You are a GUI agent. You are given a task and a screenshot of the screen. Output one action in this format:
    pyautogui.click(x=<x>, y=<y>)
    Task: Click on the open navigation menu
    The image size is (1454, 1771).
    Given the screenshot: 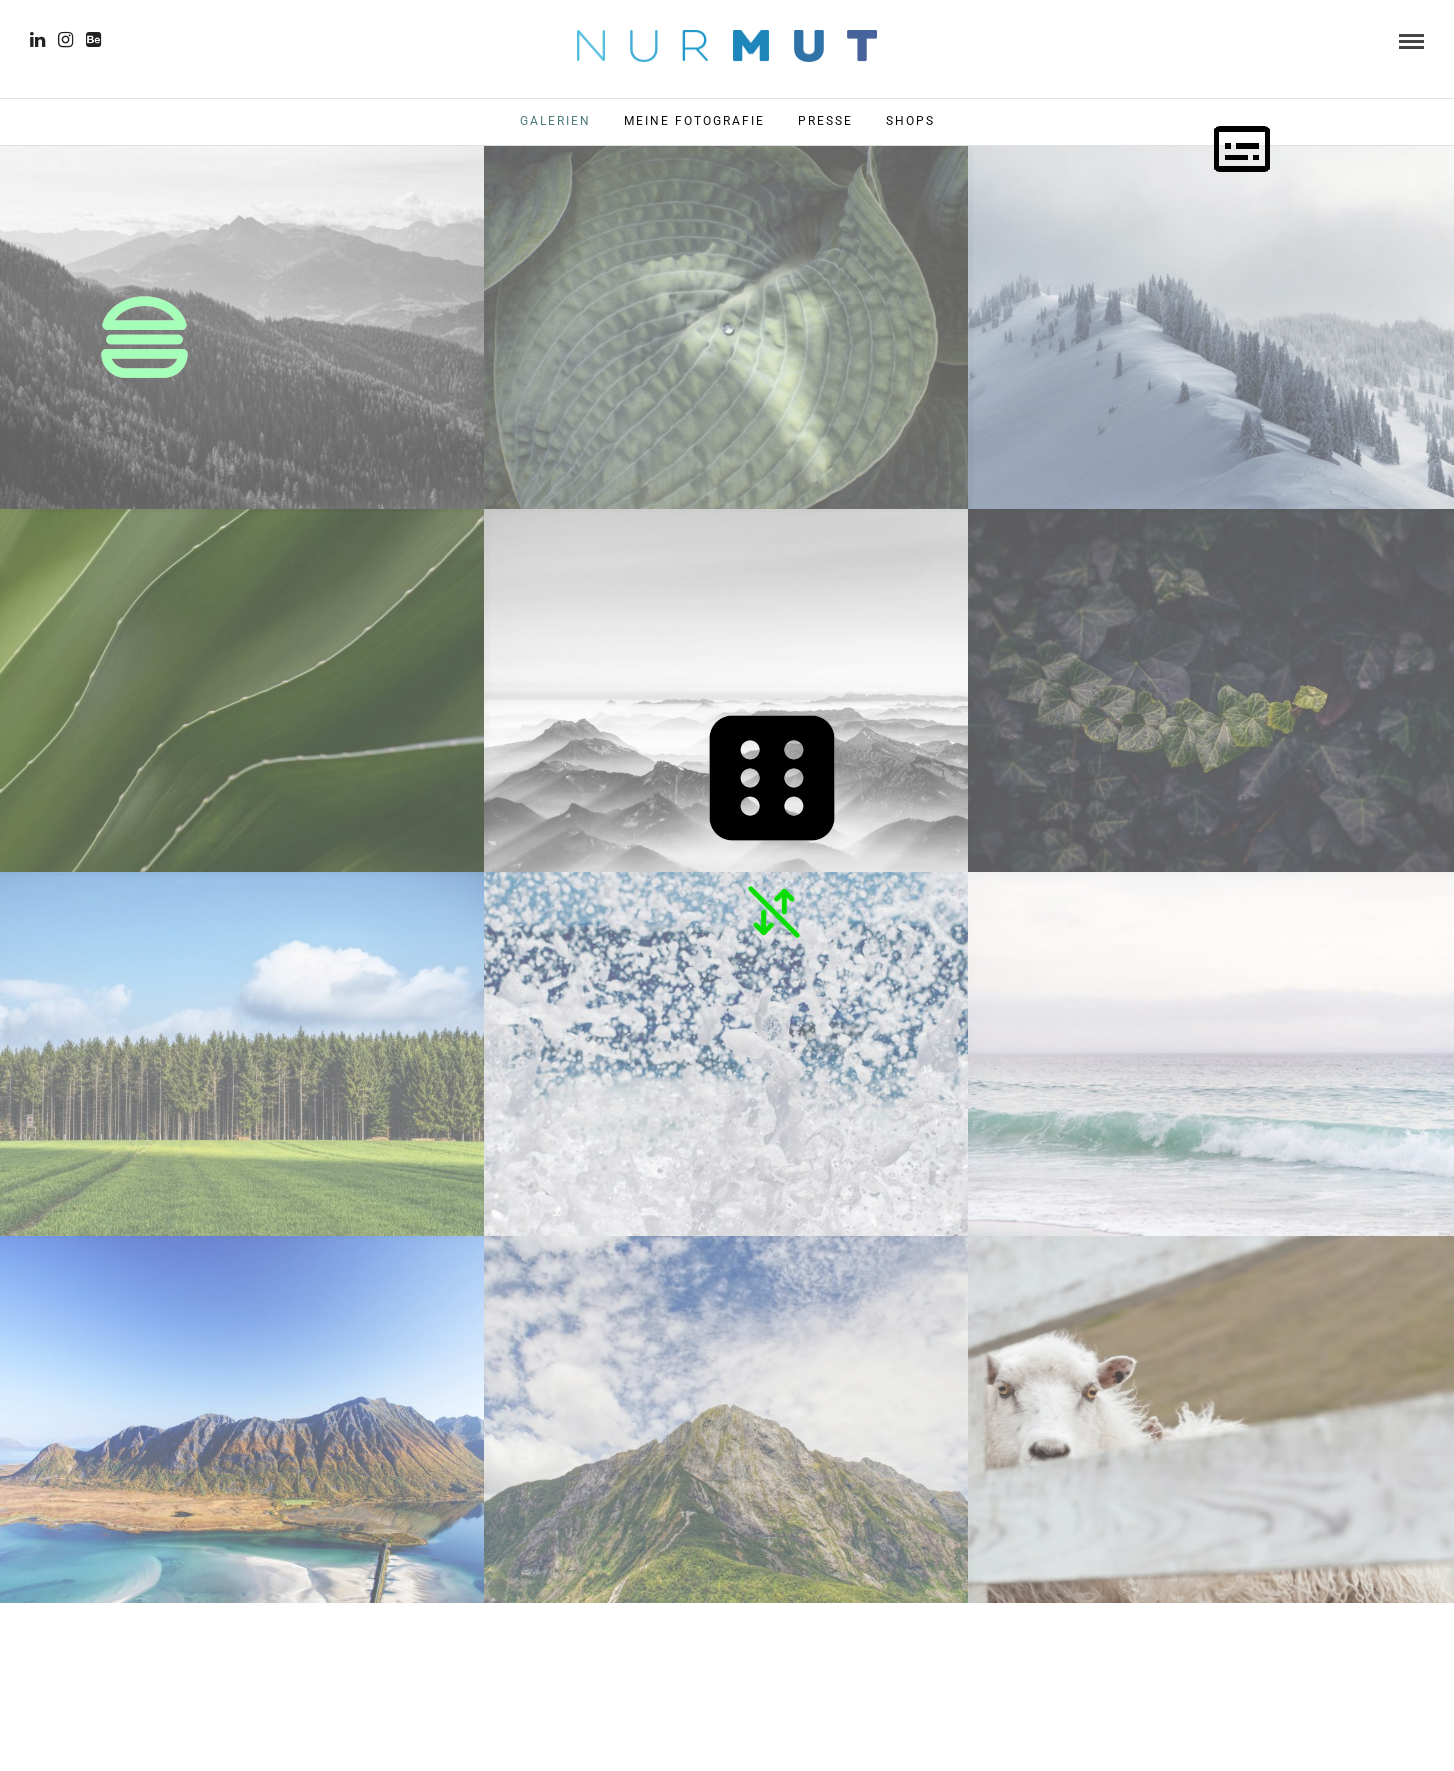 What is the action you would take?
    pyautogui.click(x=144, y=339)
    